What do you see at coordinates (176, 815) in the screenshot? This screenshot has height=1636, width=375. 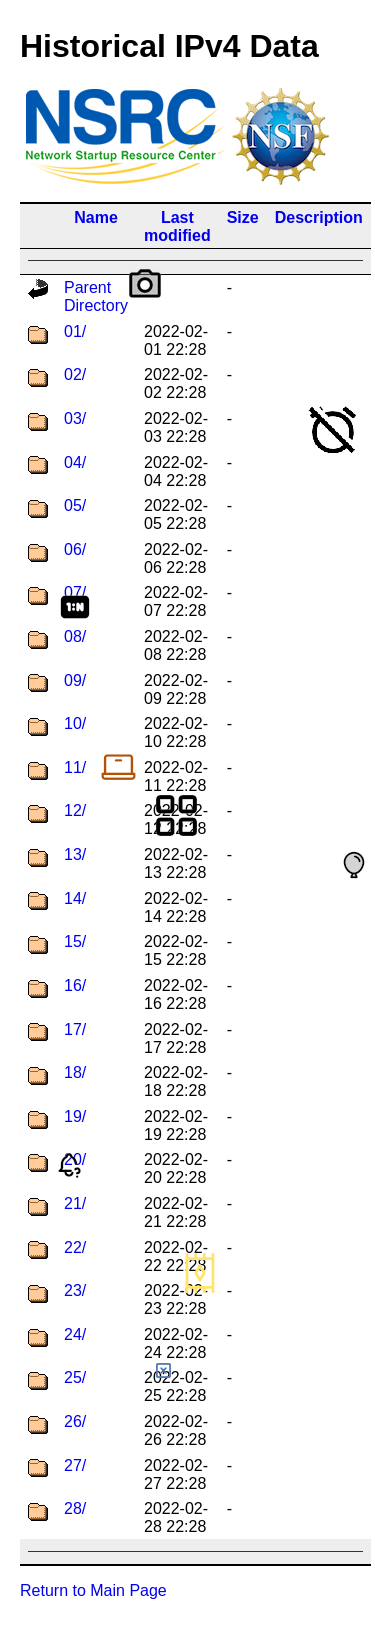 I see `switch to grid view` at bounding box center [176, 815].